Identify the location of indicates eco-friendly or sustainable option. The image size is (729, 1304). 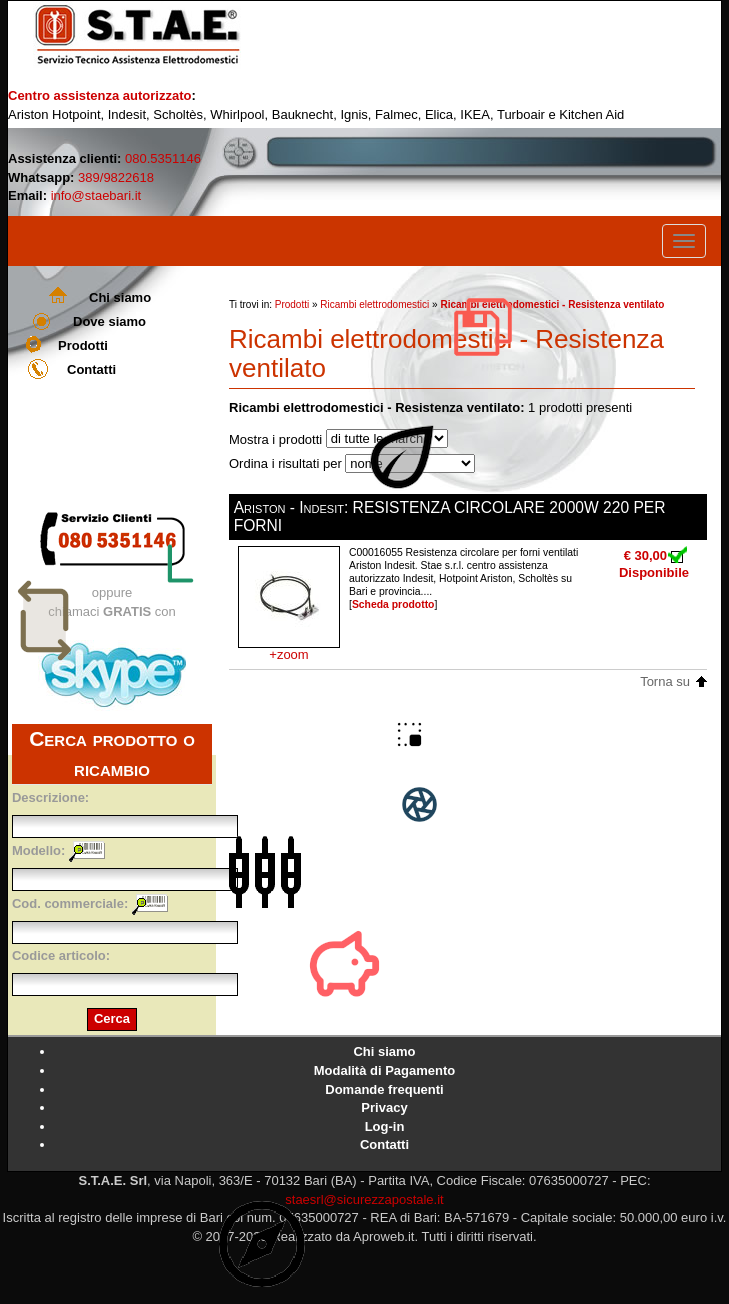
(402, 457).